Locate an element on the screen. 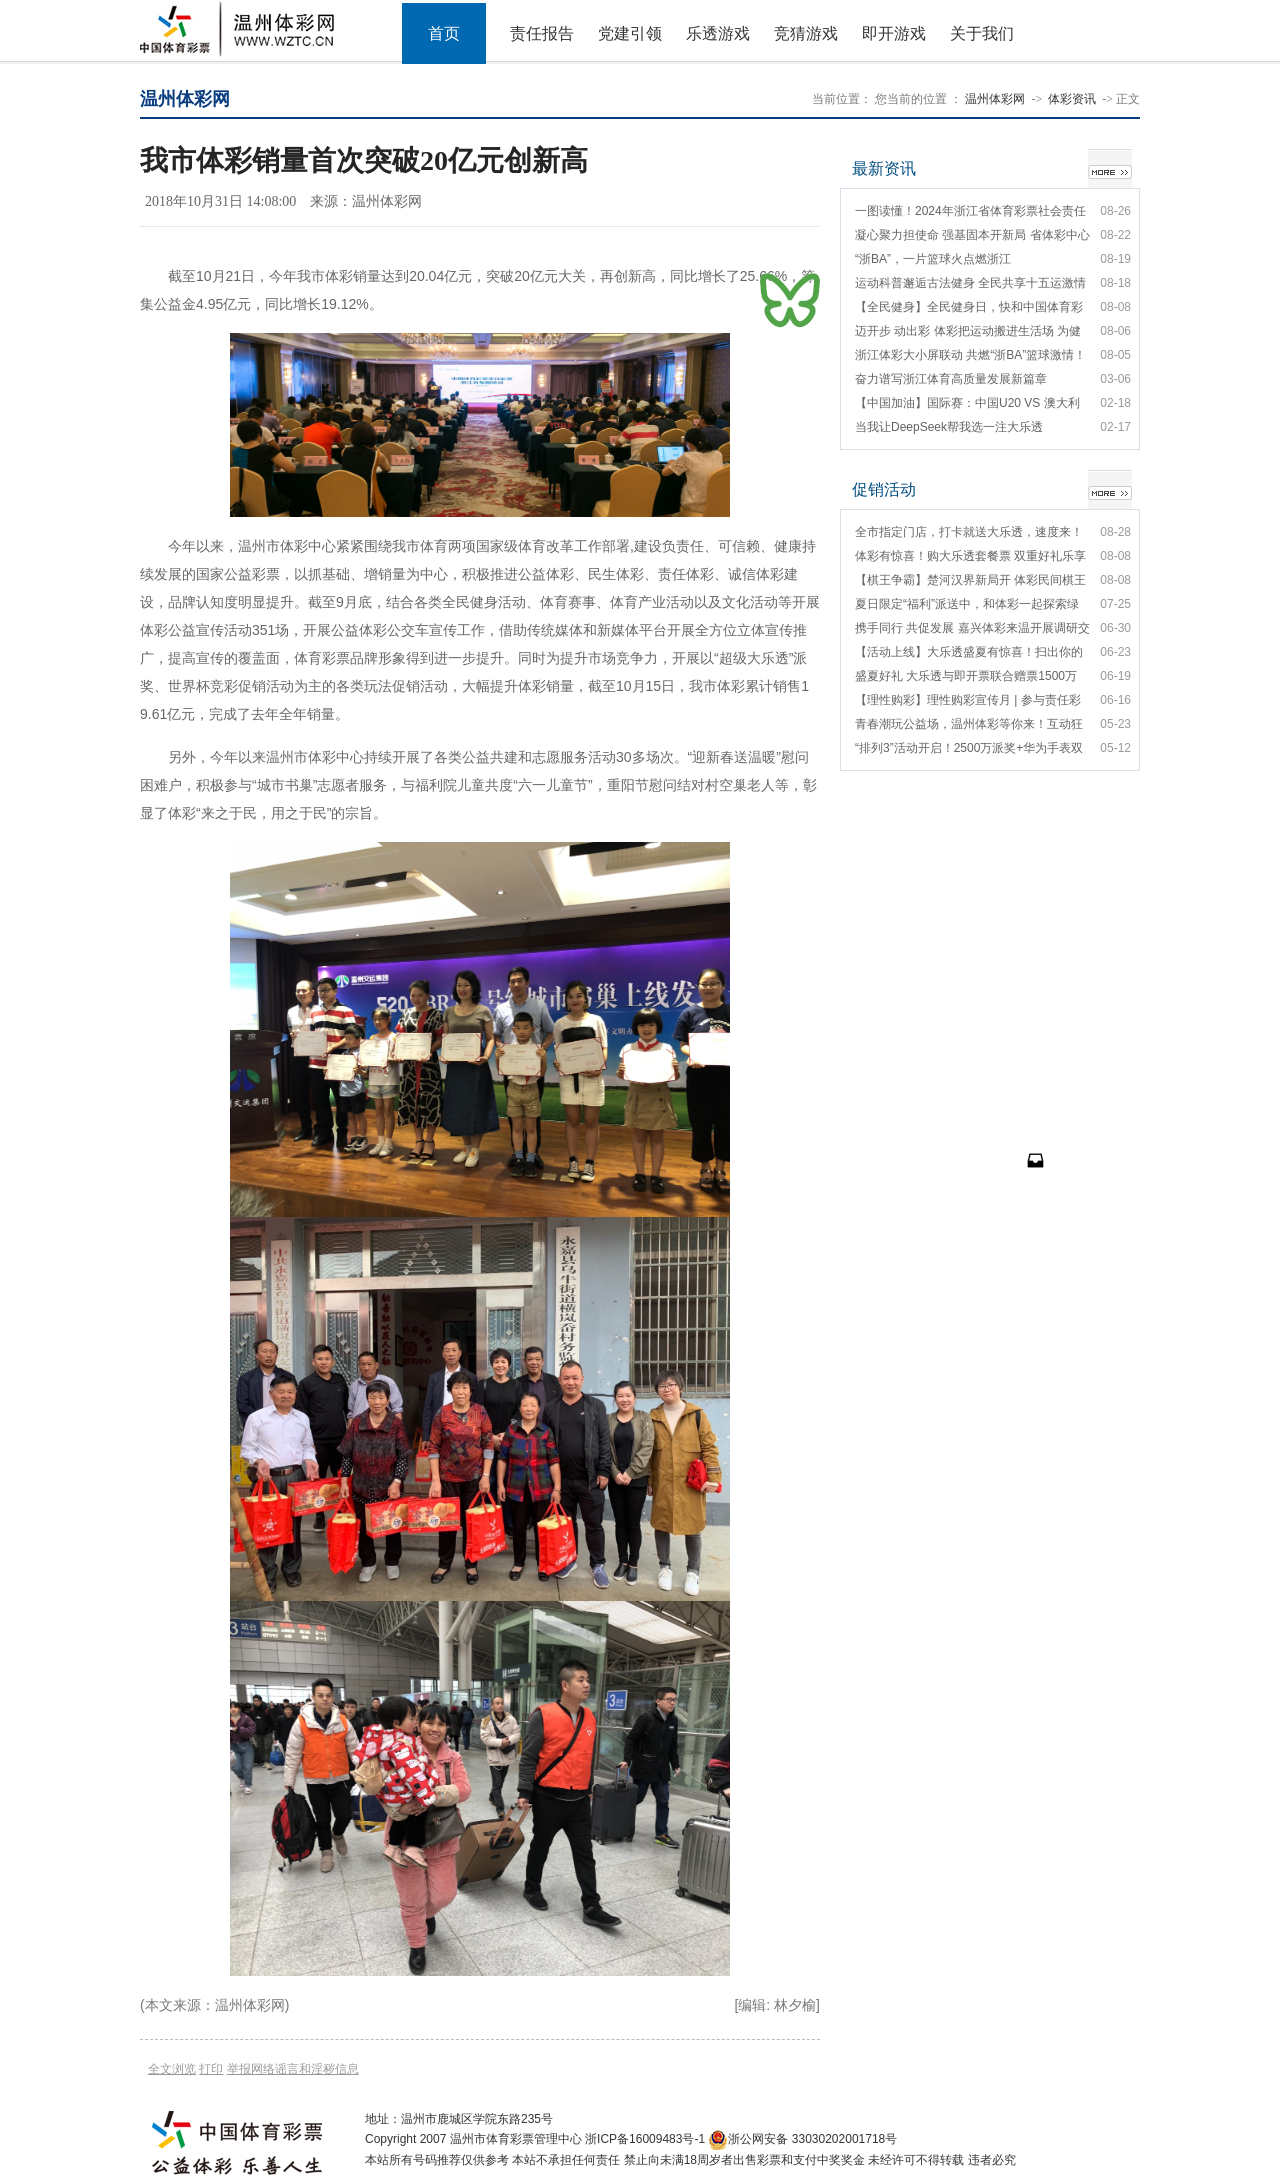  open the Bluesky app is located at coordinates (790, 299).